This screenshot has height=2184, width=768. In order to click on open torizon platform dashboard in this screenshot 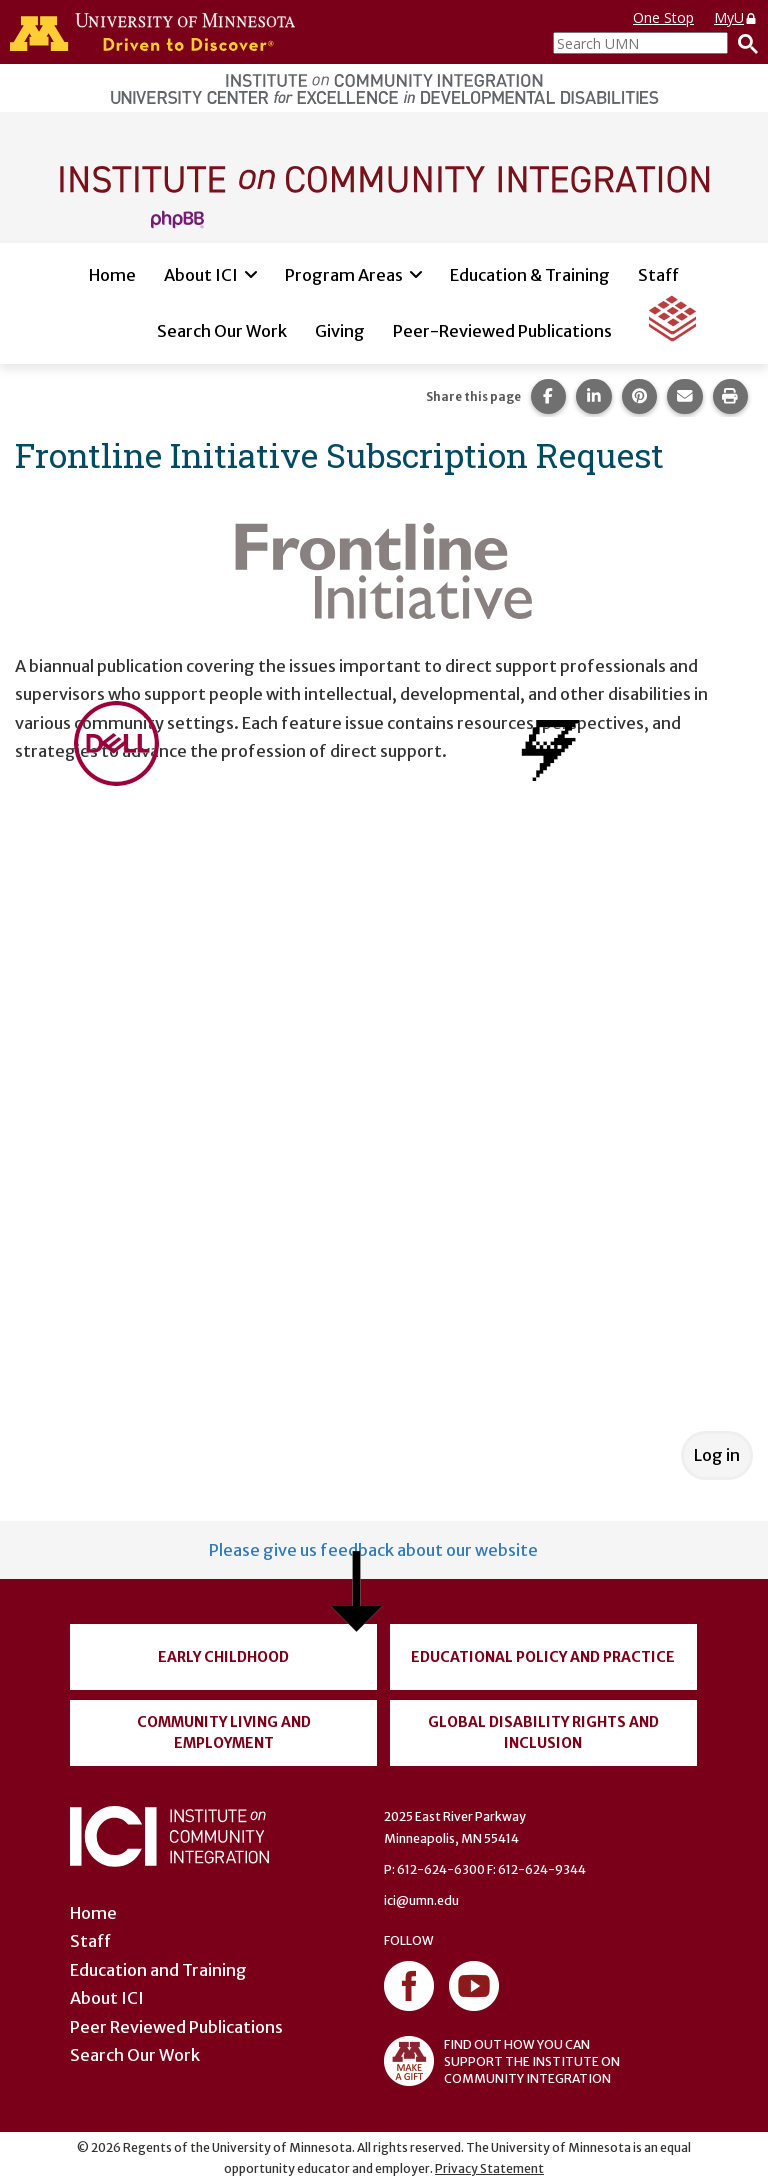, I will do `click(672, 318)`.